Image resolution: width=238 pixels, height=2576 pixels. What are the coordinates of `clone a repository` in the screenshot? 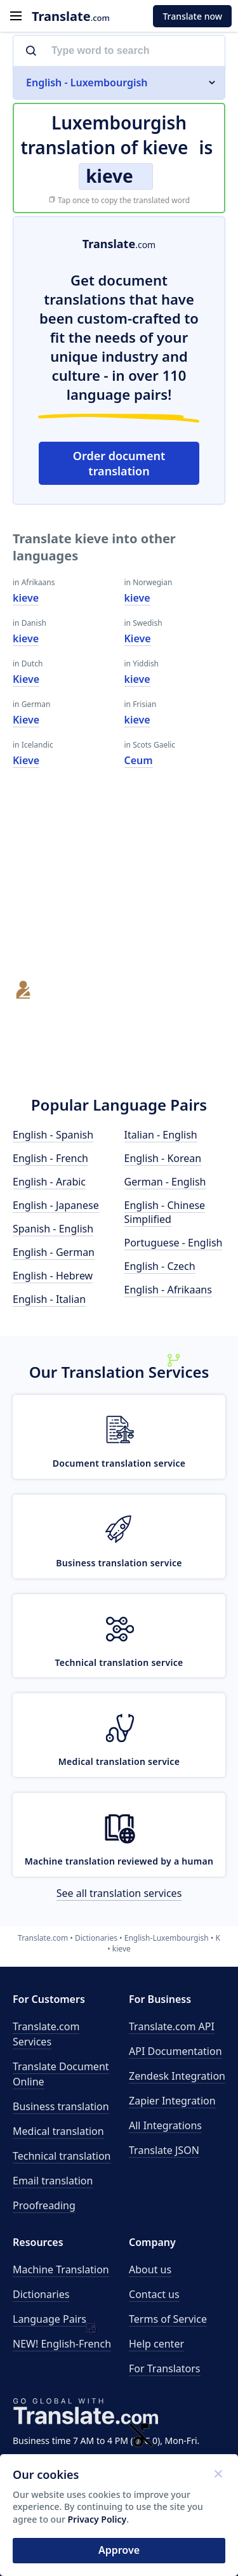 It's located at (91, 2328).